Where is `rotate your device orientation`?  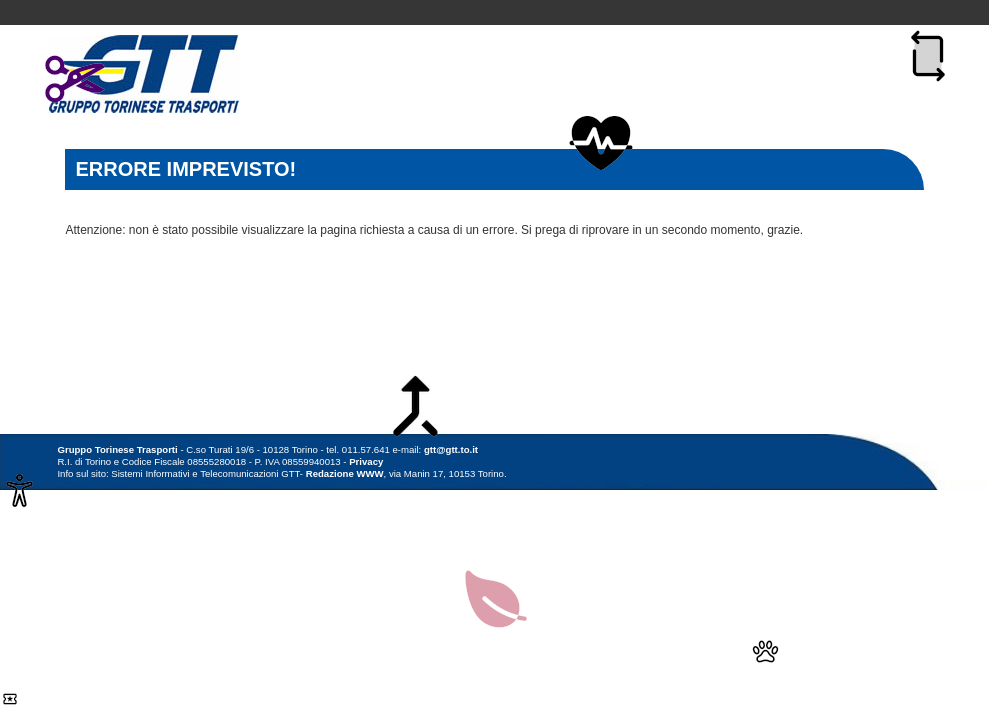
rotate your device orientation is located at coordinates (928, 56).